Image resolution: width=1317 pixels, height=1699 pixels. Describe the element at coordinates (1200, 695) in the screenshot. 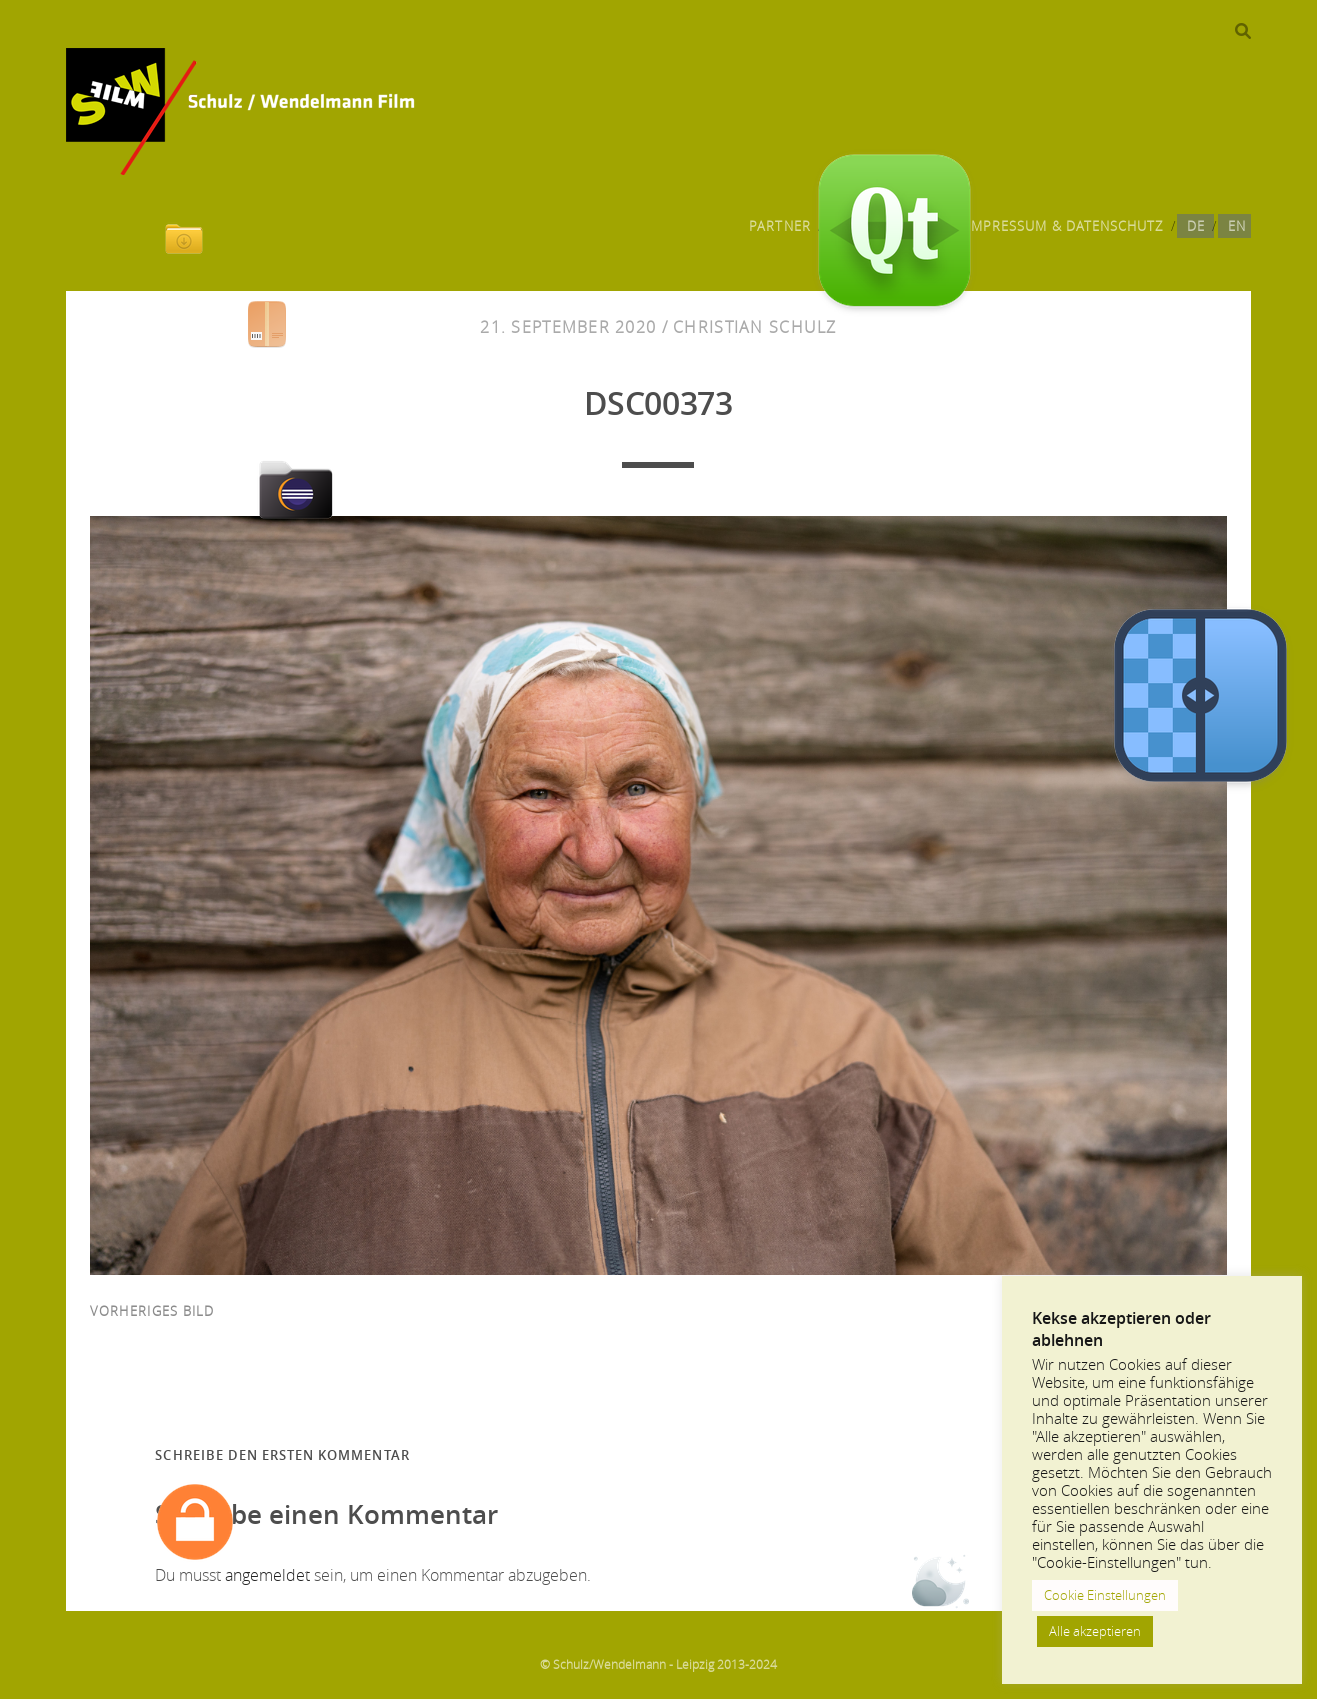

I see `open Upscayl image upscaling app` at that location.